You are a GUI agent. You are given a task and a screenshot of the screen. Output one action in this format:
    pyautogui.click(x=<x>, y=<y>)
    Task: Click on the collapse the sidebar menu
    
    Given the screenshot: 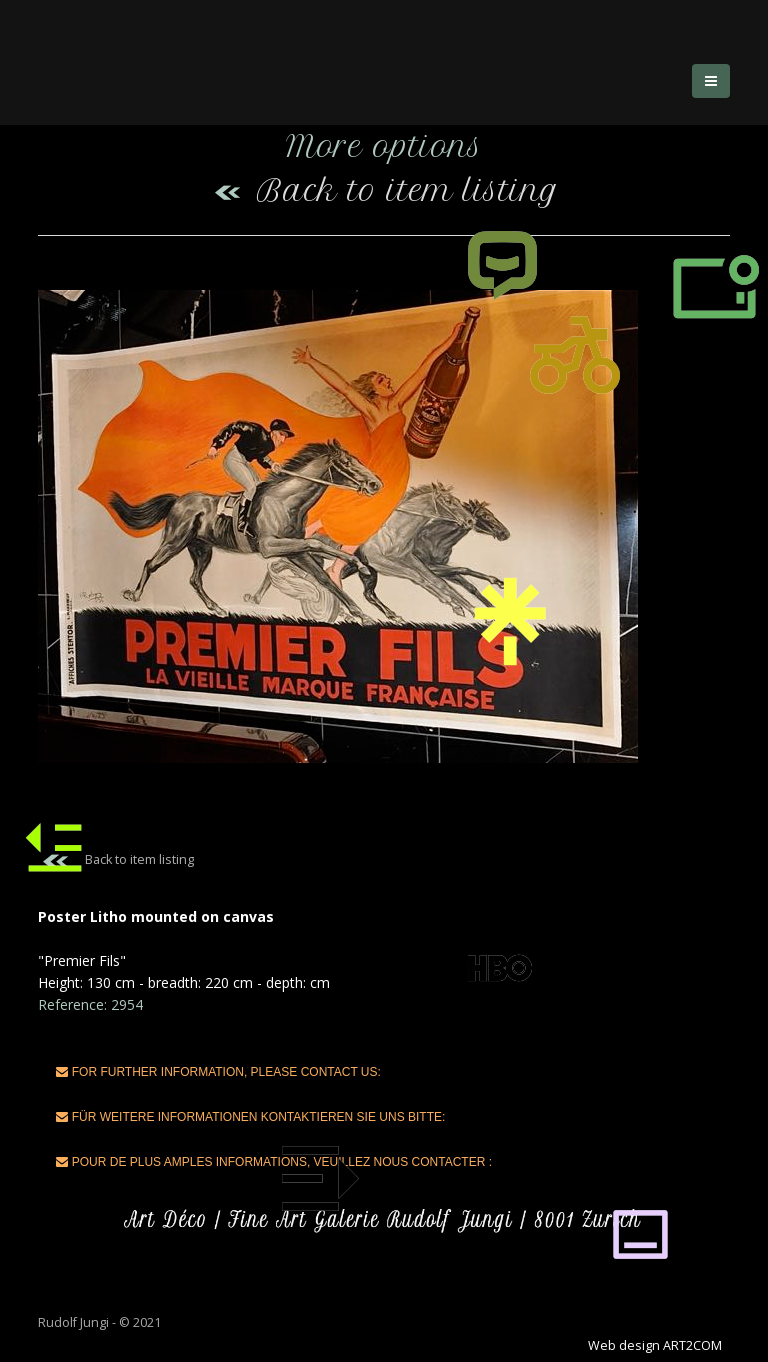 What is the action you would take?
    pyautogui.click(x=55, y=848)
    